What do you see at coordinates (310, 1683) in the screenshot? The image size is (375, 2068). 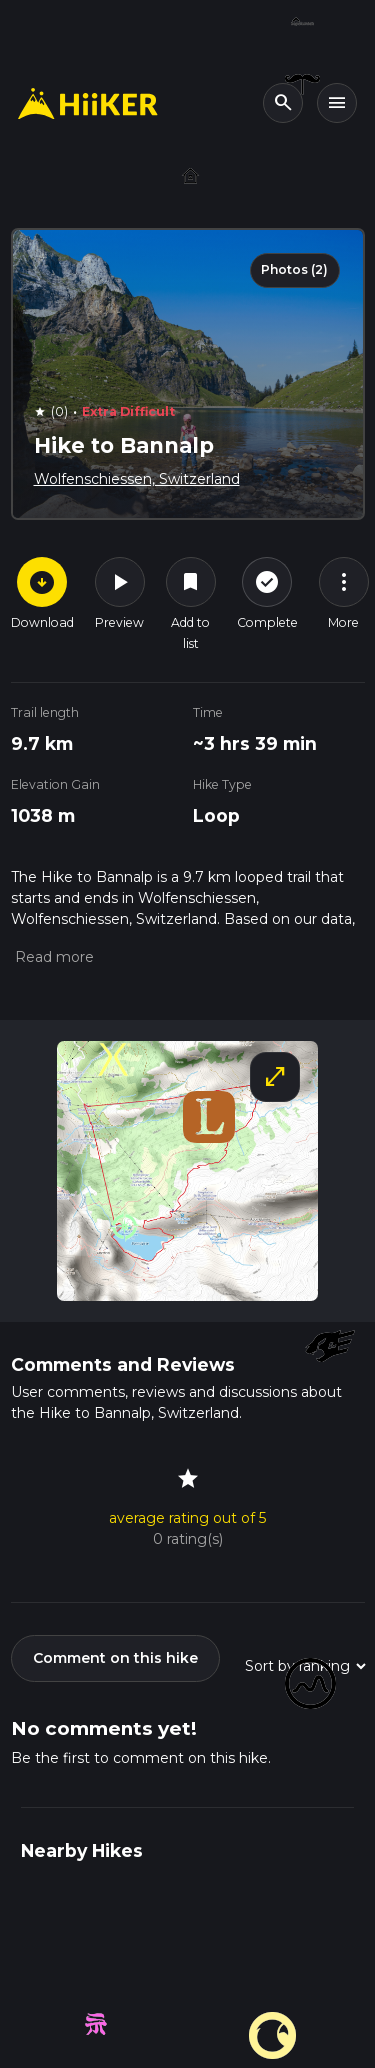 I see `open the Flood torrent client` at bounding box center [310, 1683].